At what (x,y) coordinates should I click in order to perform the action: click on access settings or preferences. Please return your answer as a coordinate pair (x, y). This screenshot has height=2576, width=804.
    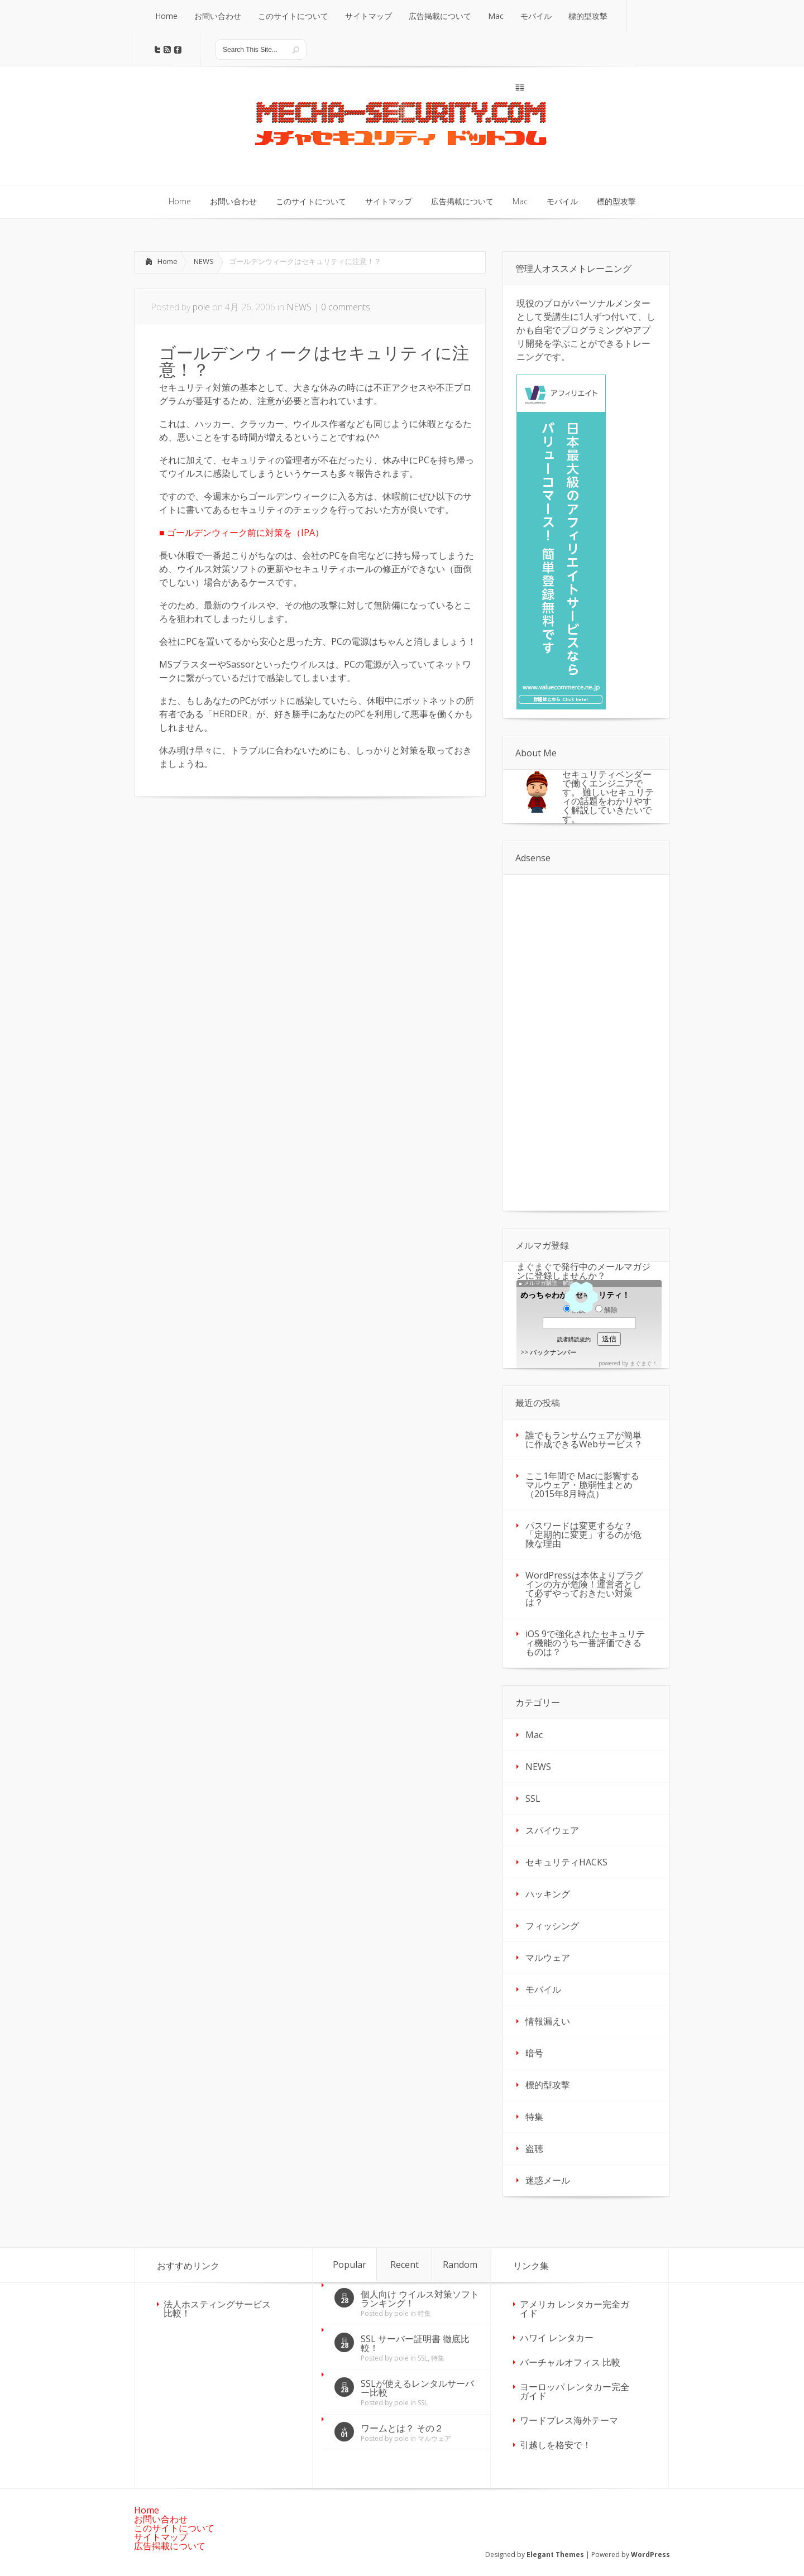
    Looking at the image, I should click on (581, 1297).